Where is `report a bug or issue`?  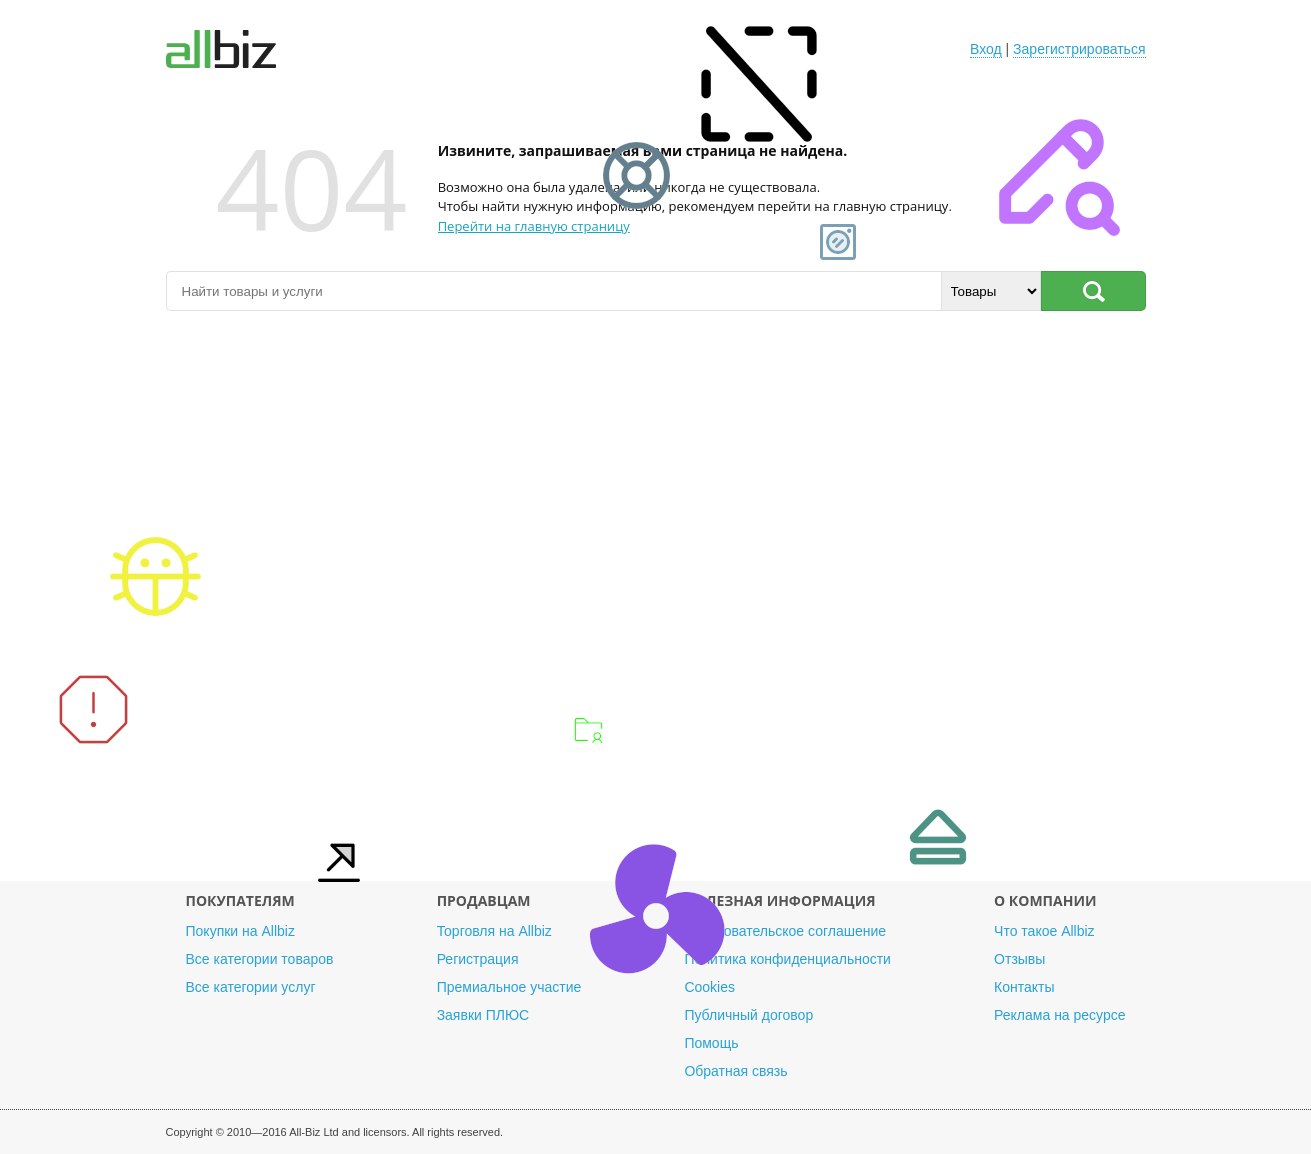
report a bug or issue is located at coordinates (155, 576).